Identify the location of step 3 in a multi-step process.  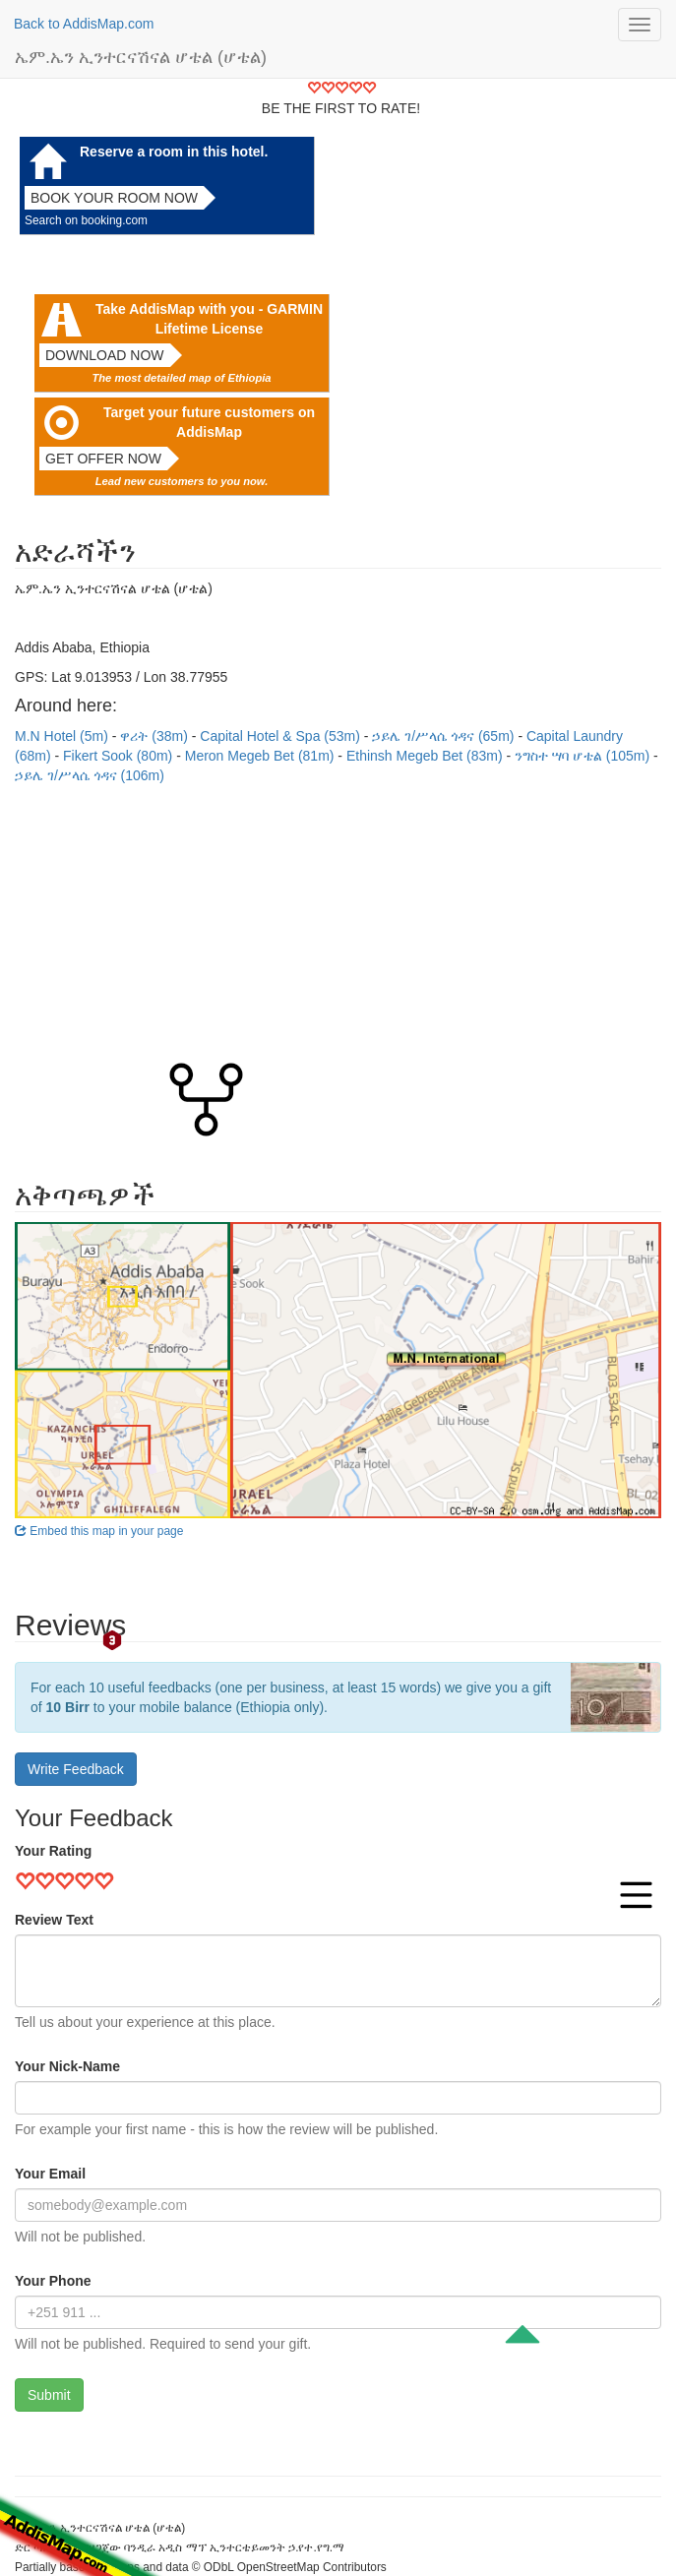
(112, 1640).